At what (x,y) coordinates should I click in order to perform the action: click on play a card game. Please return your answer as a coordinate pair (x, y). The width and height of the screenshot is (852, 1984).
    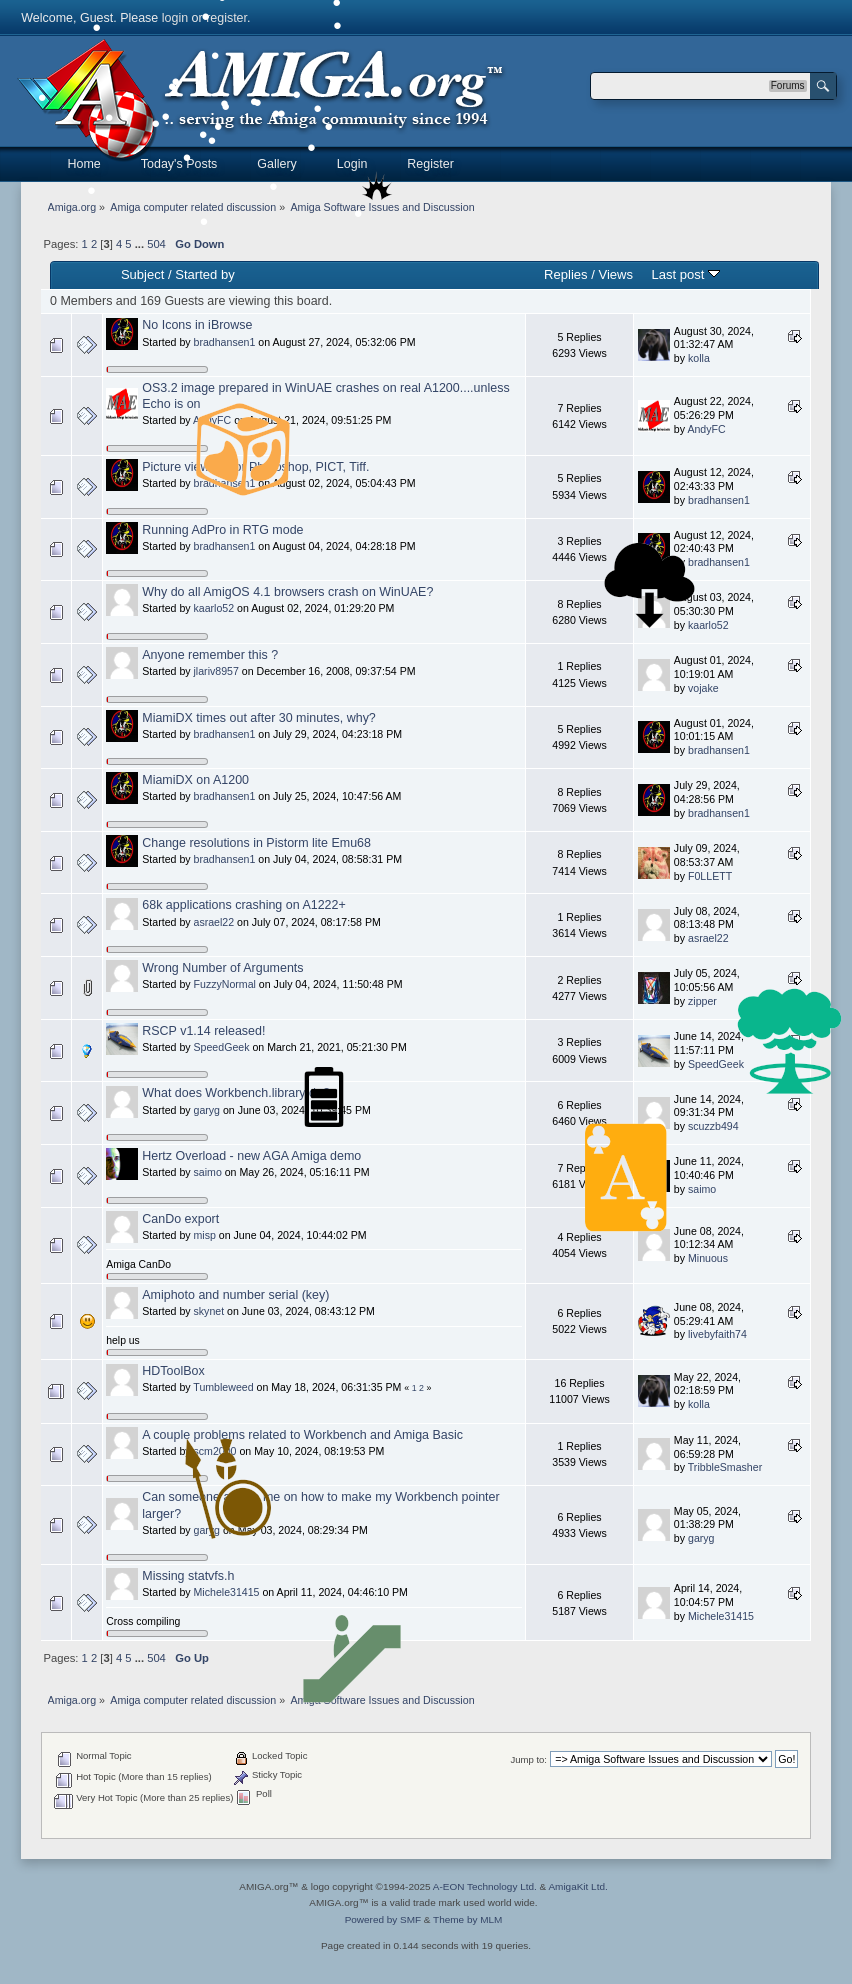
    Looking at the image, I should click on (625, 1177).